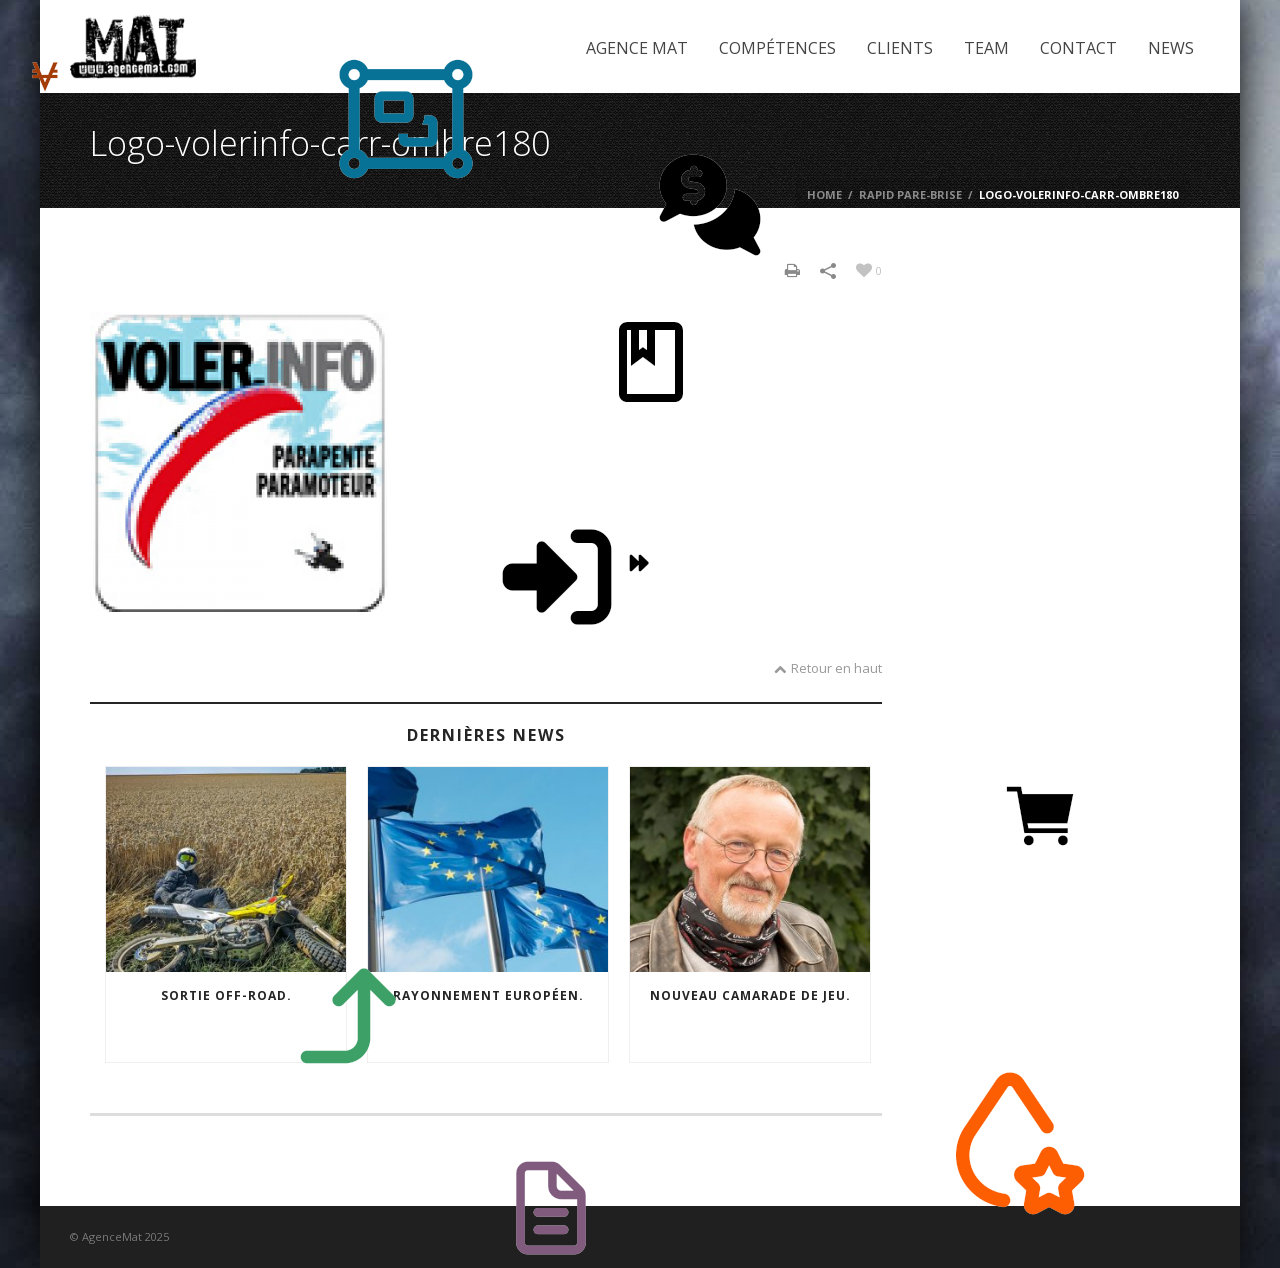 The width and height of the screenshot is (1280, 1268). What do you see at coordinates (45, 77) in the screenshot?
I see `viacoin cryptocurrency logo` at bounding box center [45, 77].